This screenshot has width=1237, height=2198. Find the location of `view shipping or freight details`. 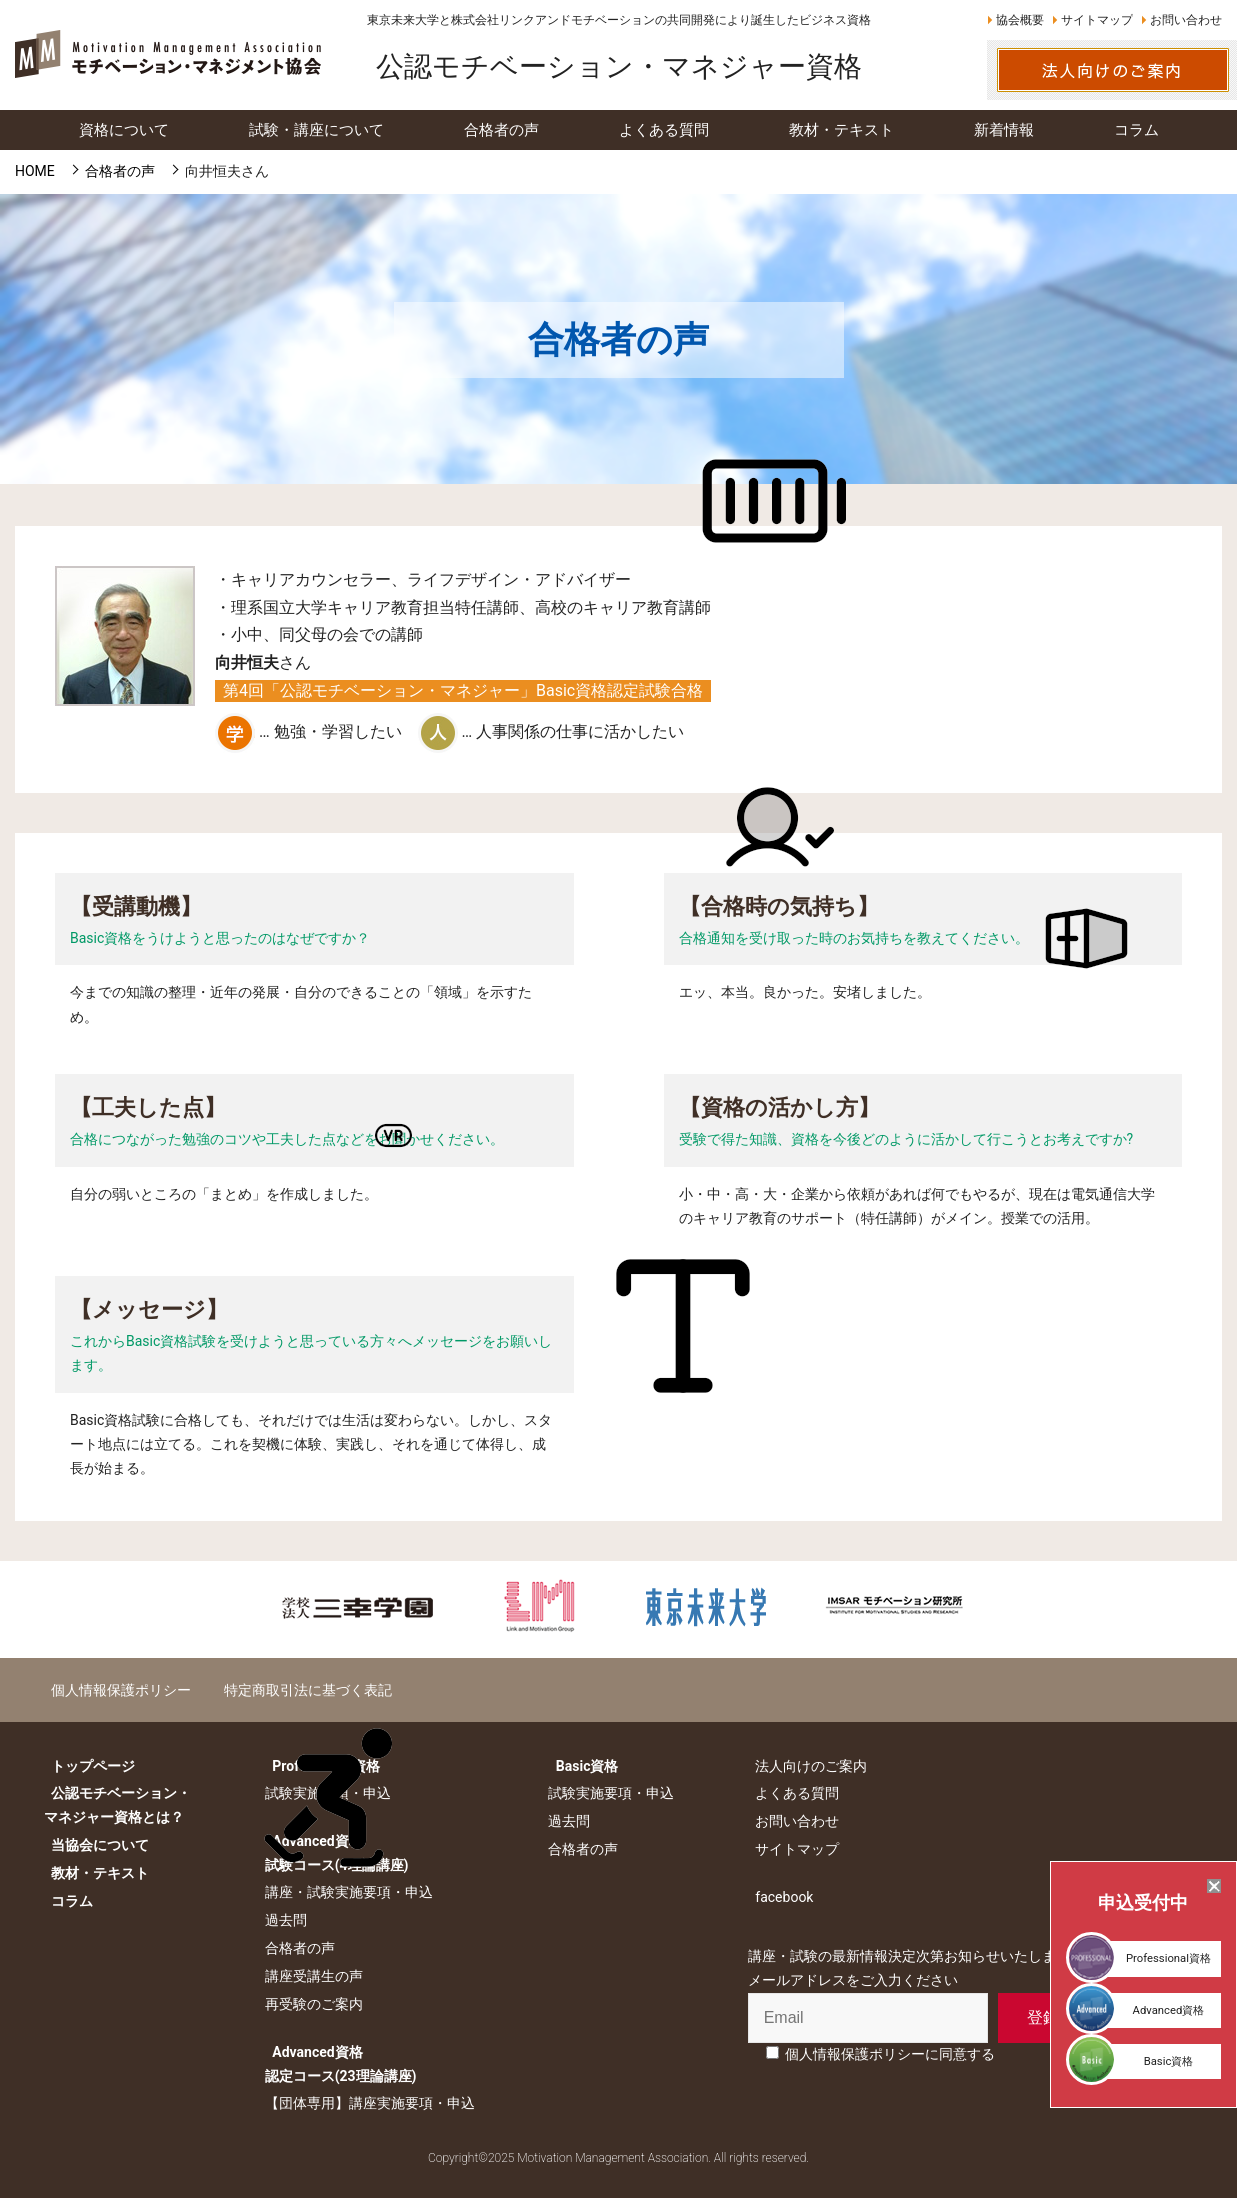

view shipping or freight details is located at coordinates (1086, 938).